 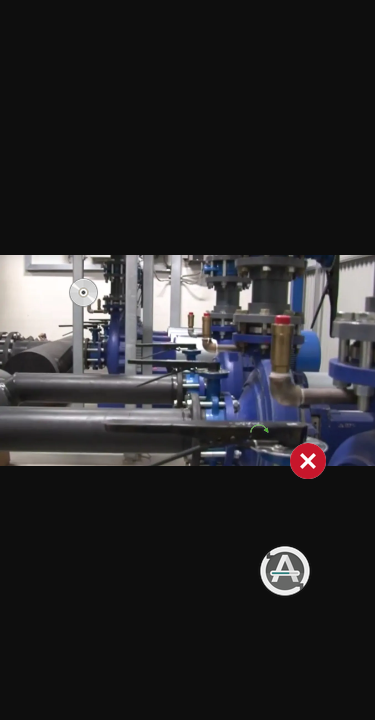 I want to click on redo the last undone action, so click(x=259, y=428).